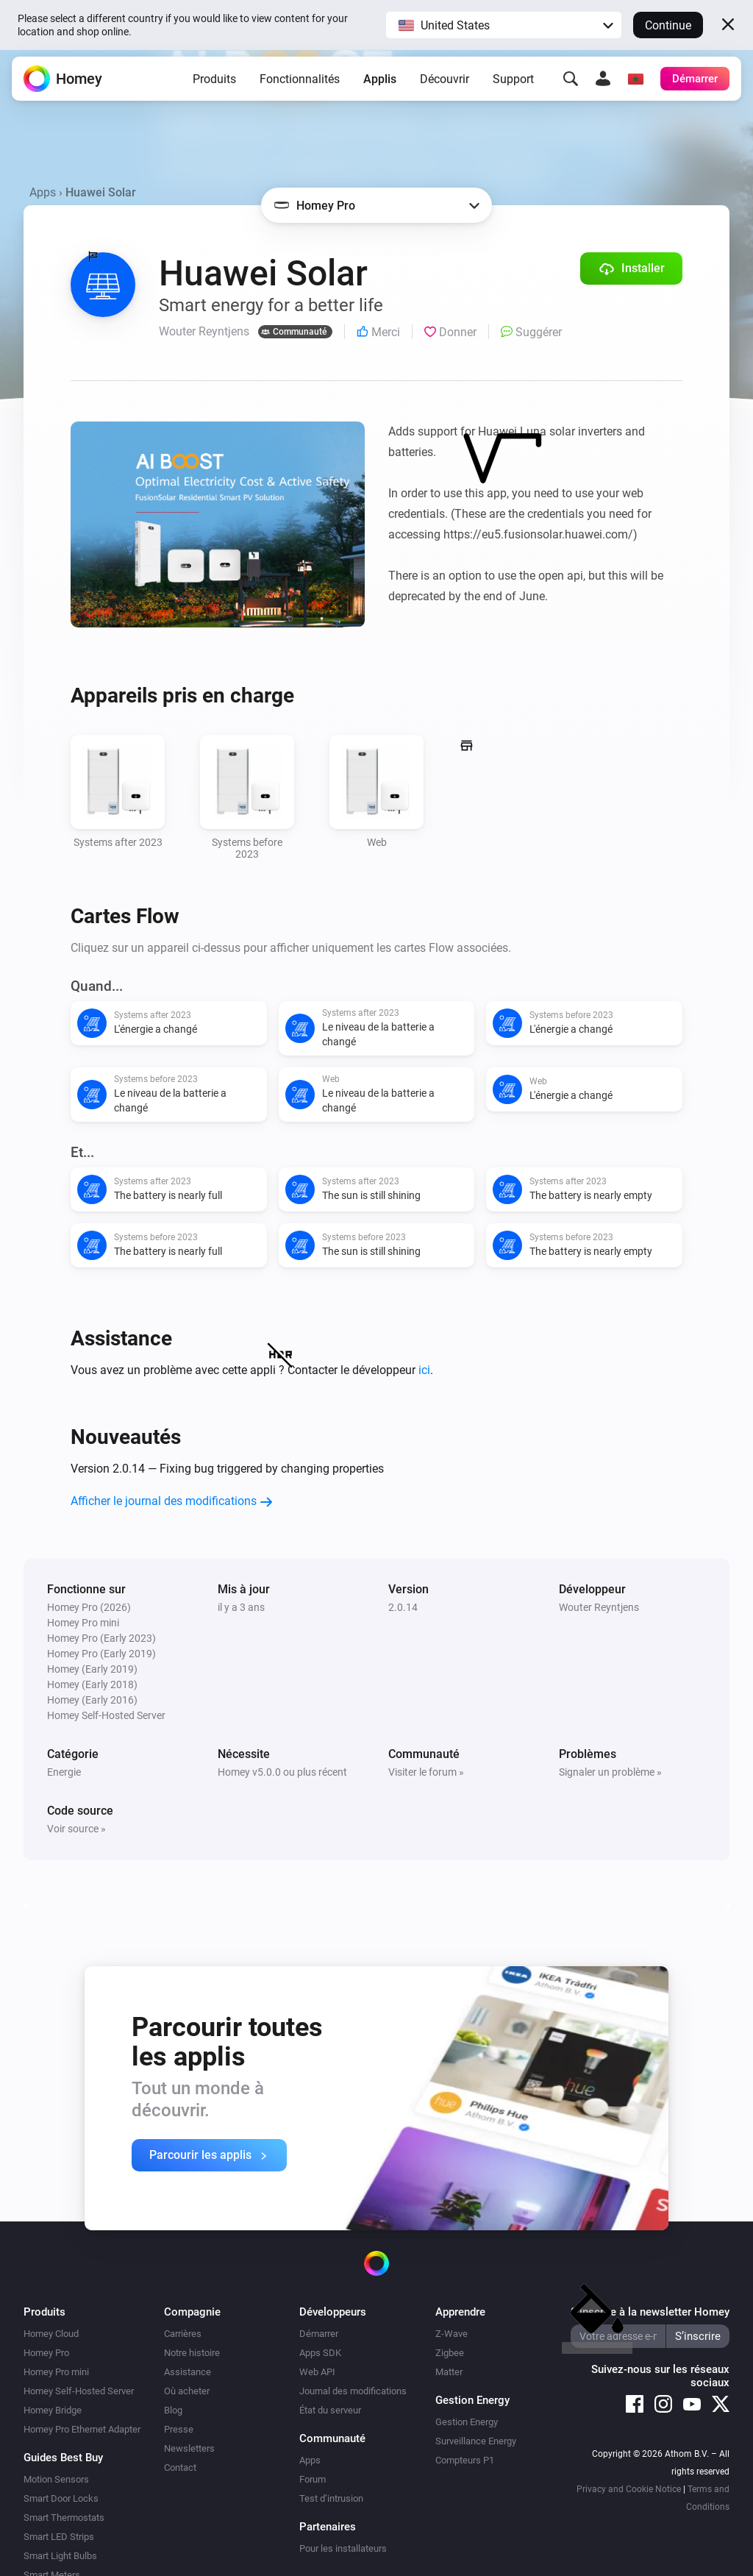  What do you see at coordinates (466, 745) in the screenshot?
I see `browse or open the store` at bounding box center [466, 745].